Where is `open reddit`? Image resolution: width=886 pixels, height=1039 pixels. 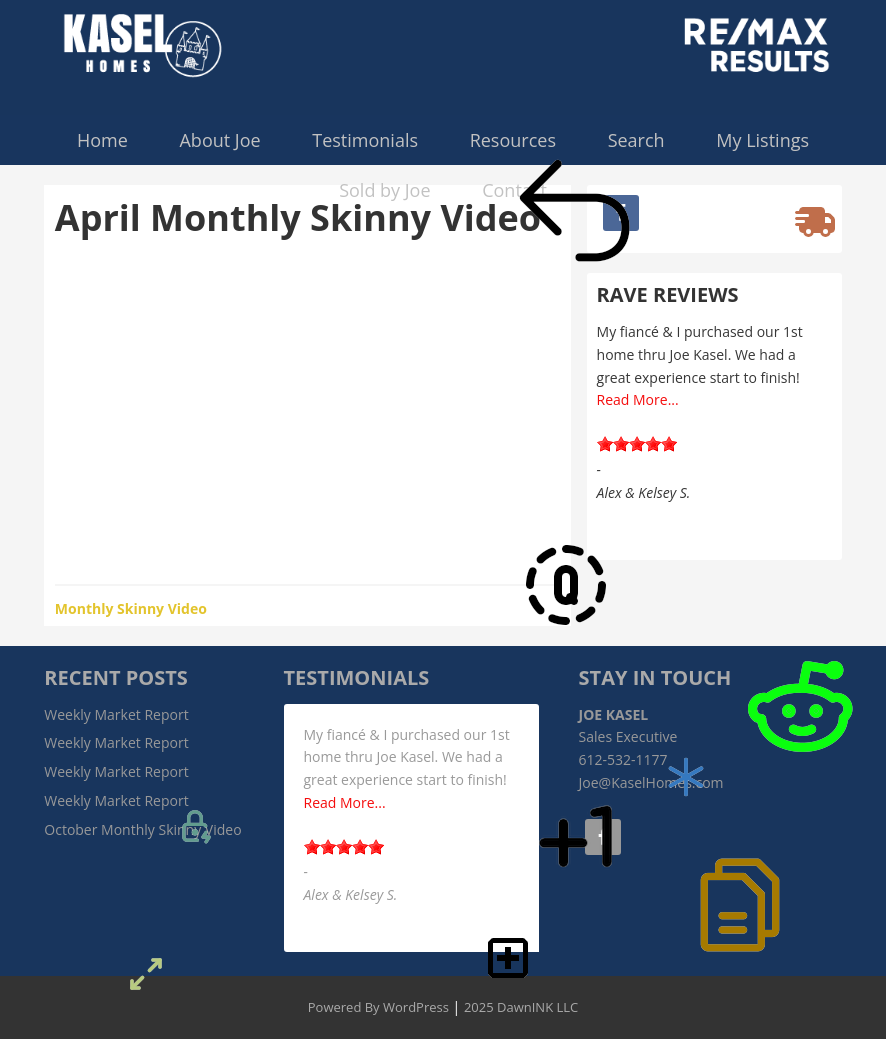 open reddit is located at coordinates (802, 706).